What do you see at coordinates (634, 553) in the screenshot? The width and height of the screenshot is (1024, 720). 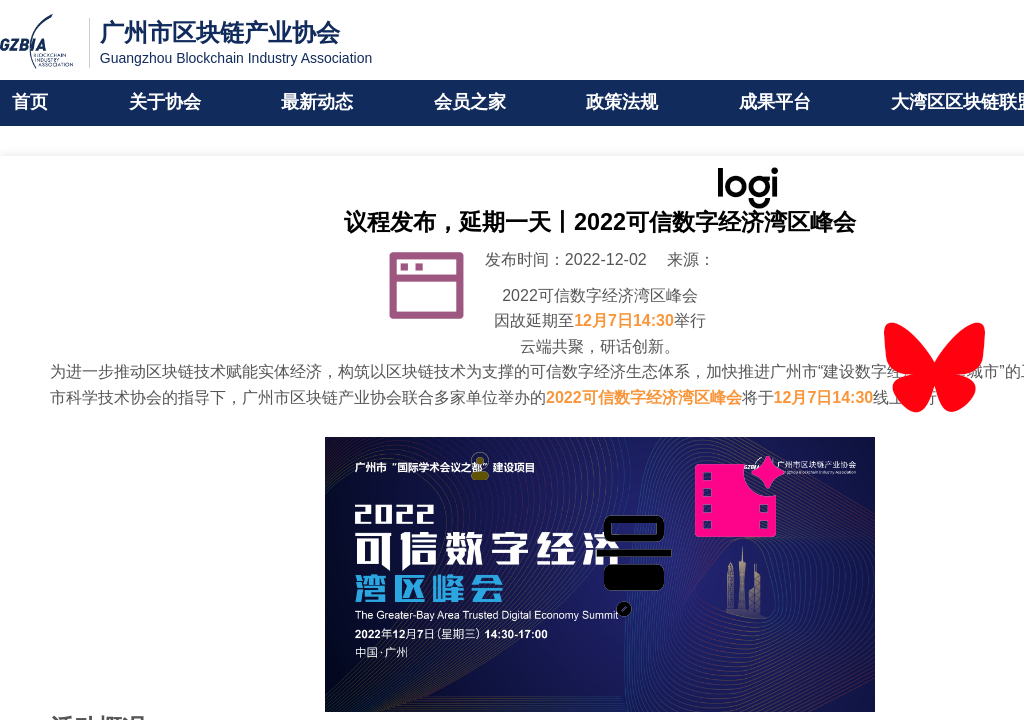 I see `flip content vertically` at bounding box center [634, 553].